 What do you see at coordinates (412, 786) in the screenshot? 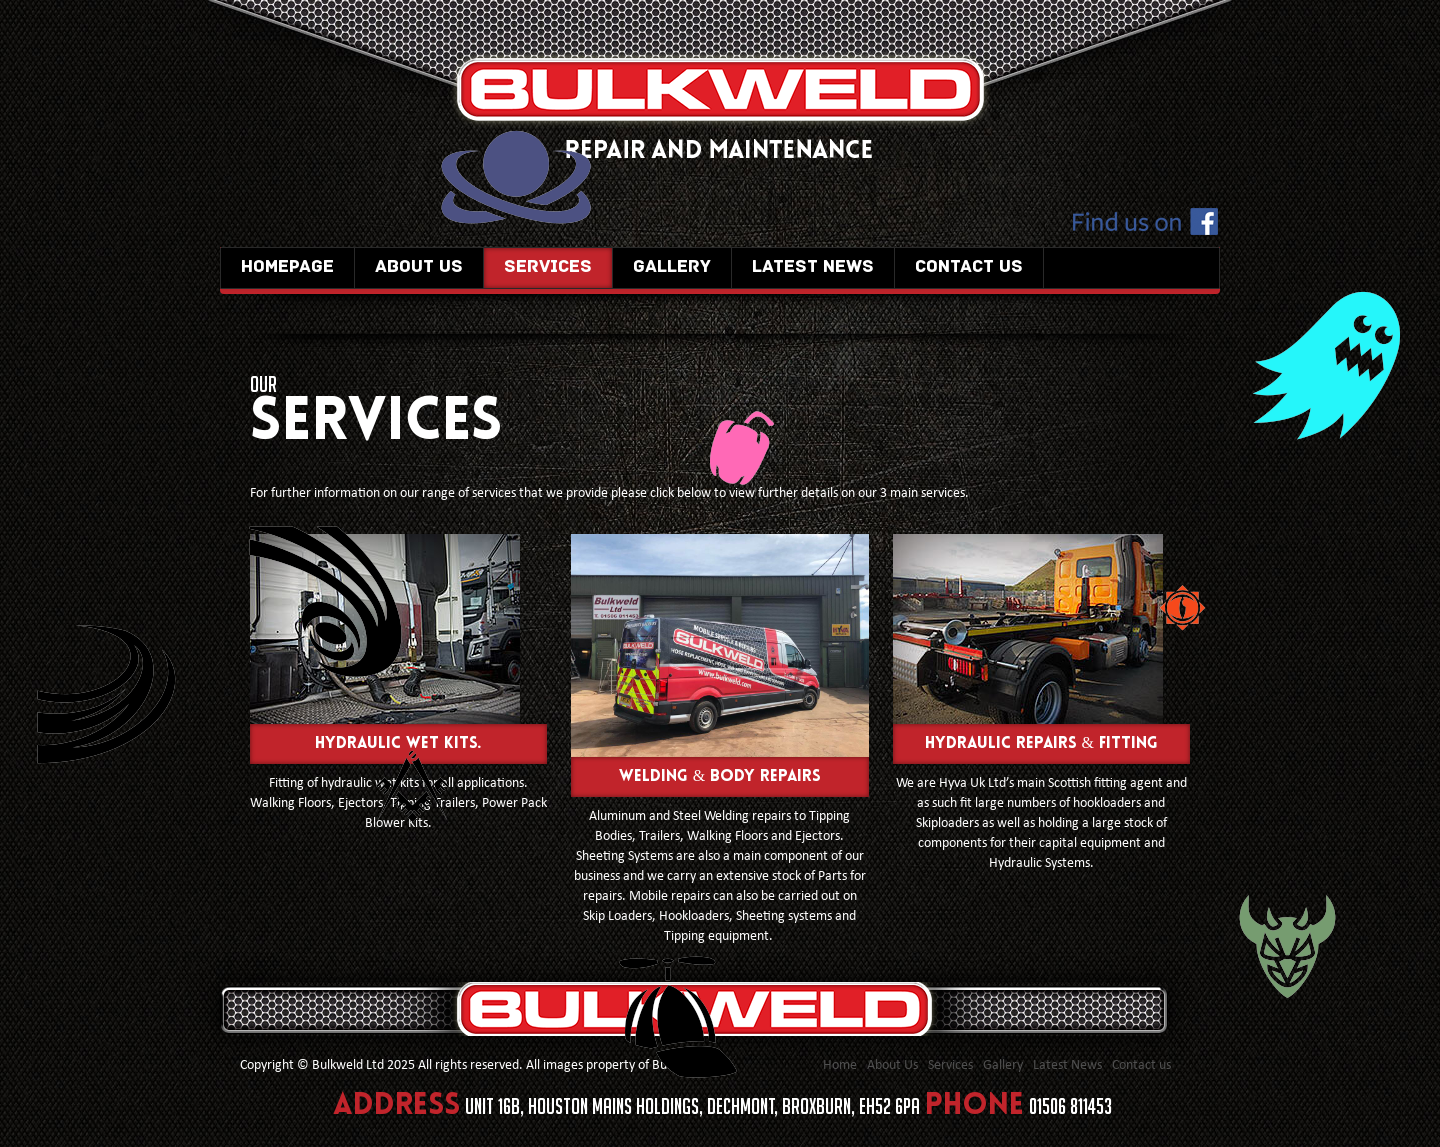
I see `freemasonry or masonic lodge symbol` at bounding box center [412, 786].